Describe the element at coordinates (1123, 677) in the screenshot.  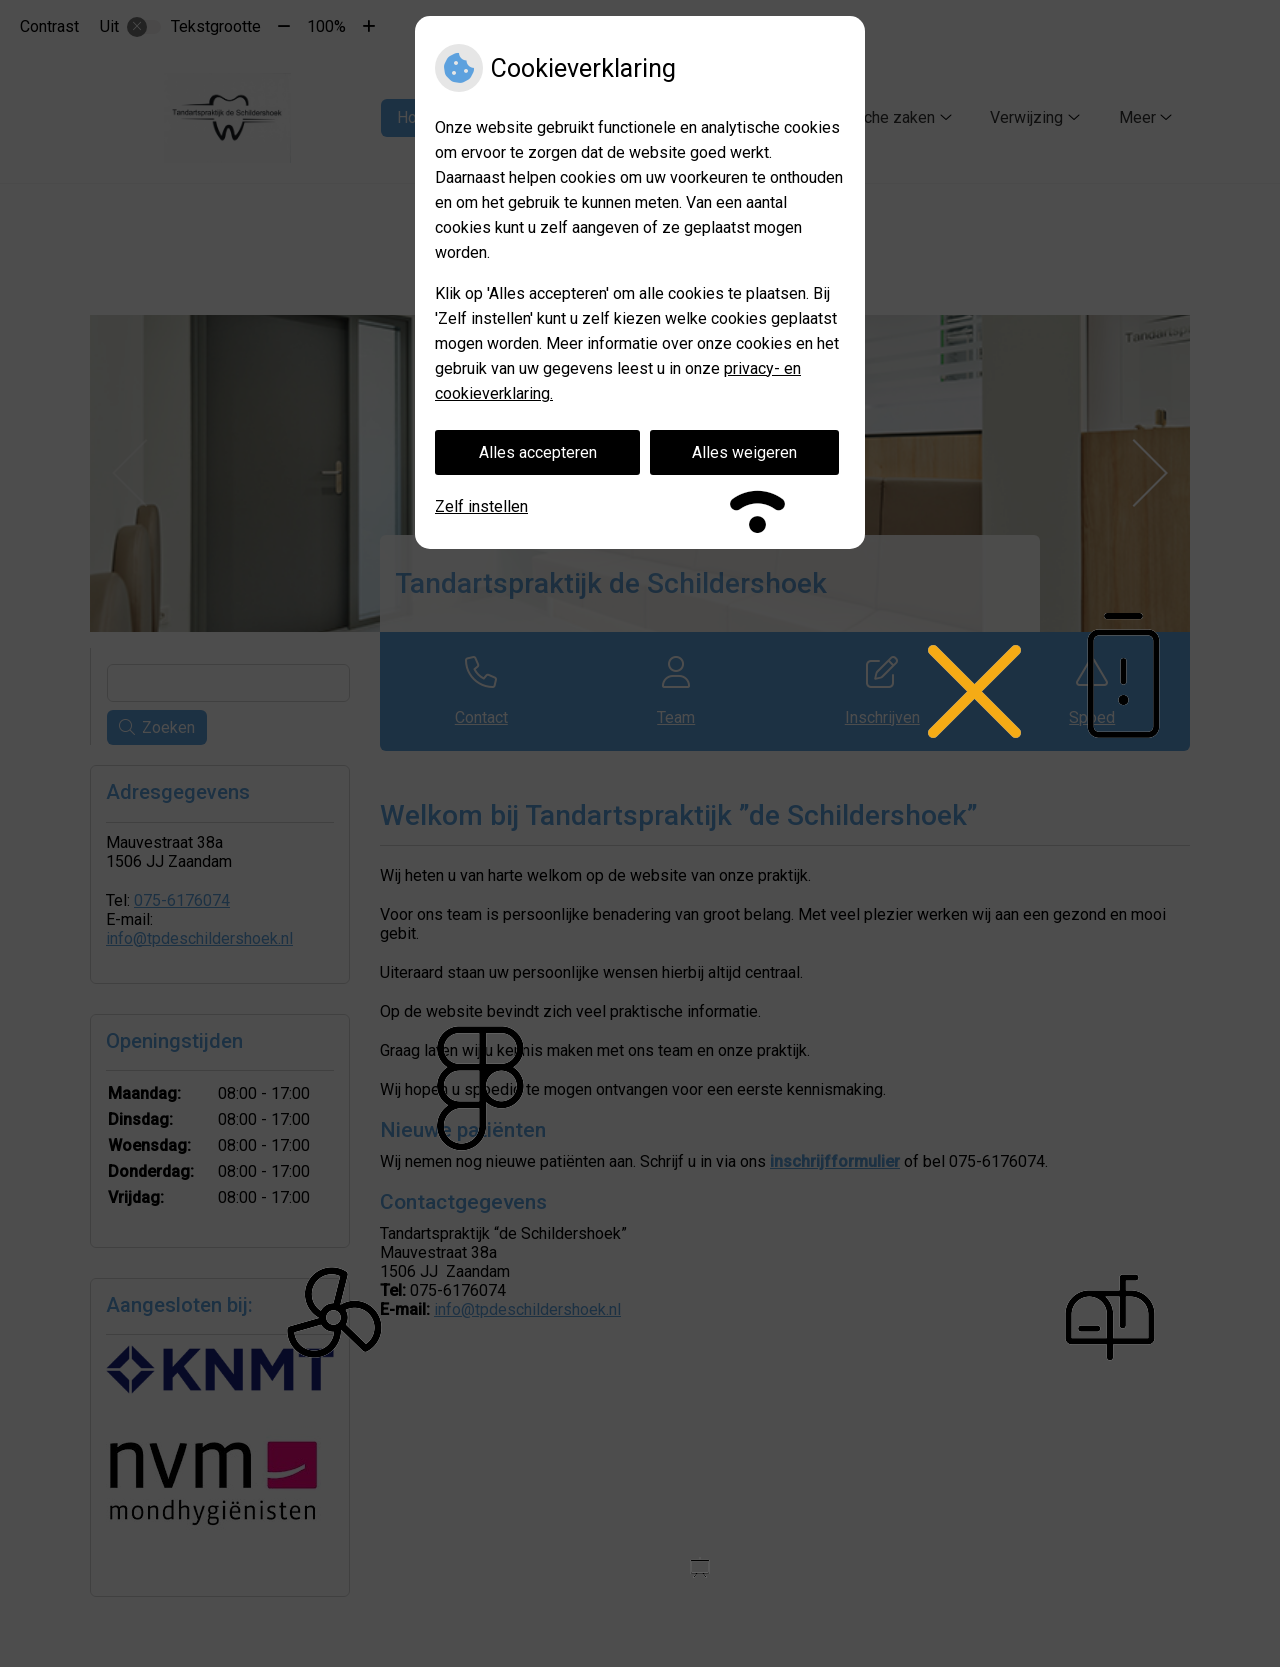
I see `indicates low battery warning` at that location.